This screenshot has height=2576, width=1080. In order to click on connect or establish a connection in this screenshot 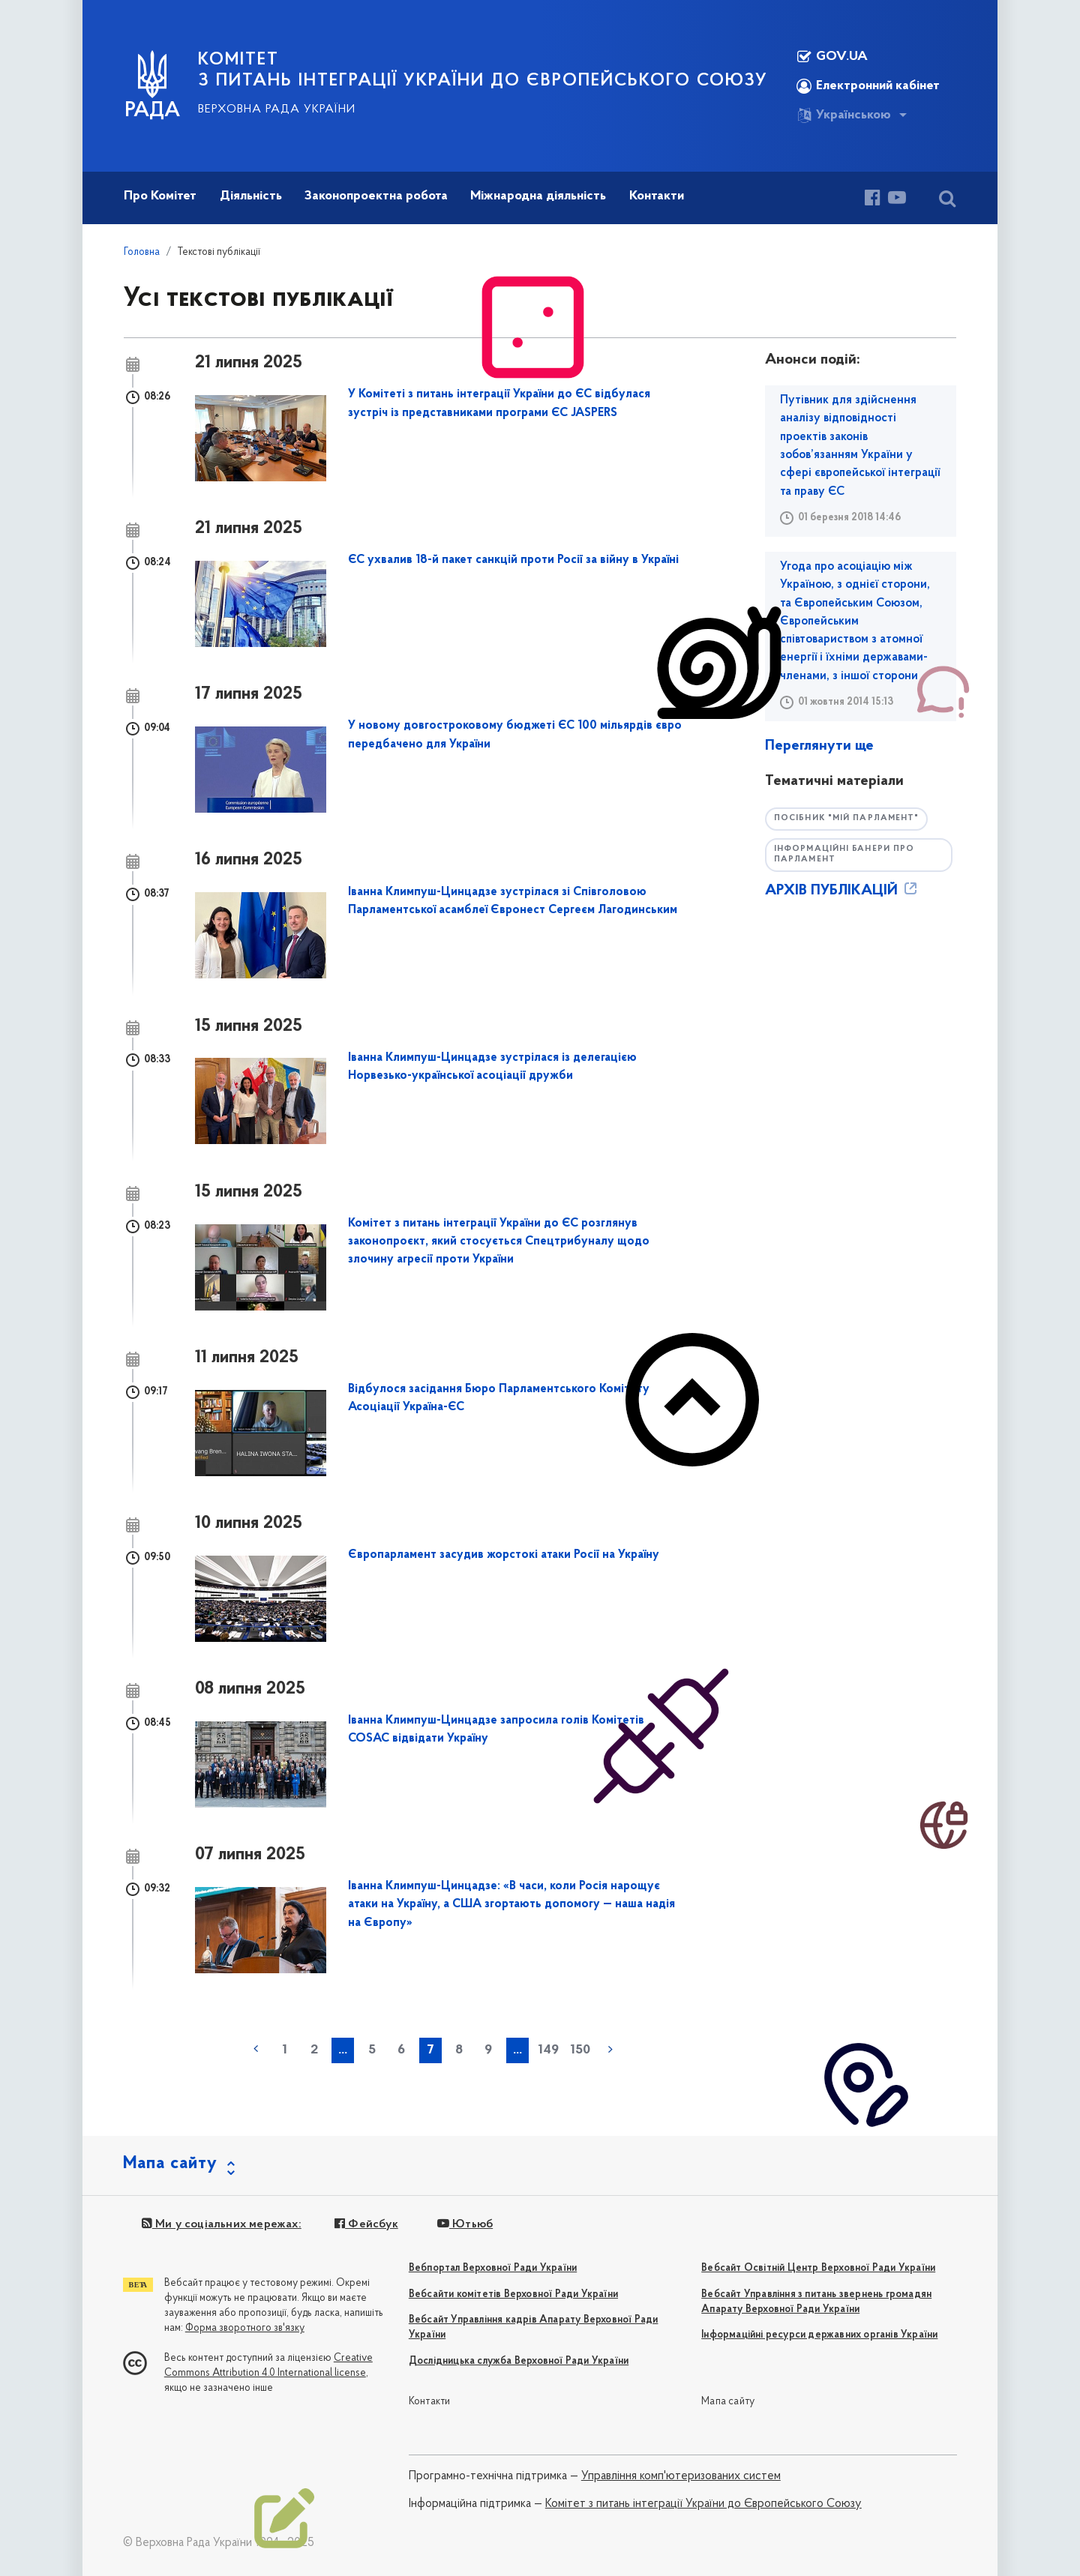, I will do `click(661, 1736)`.